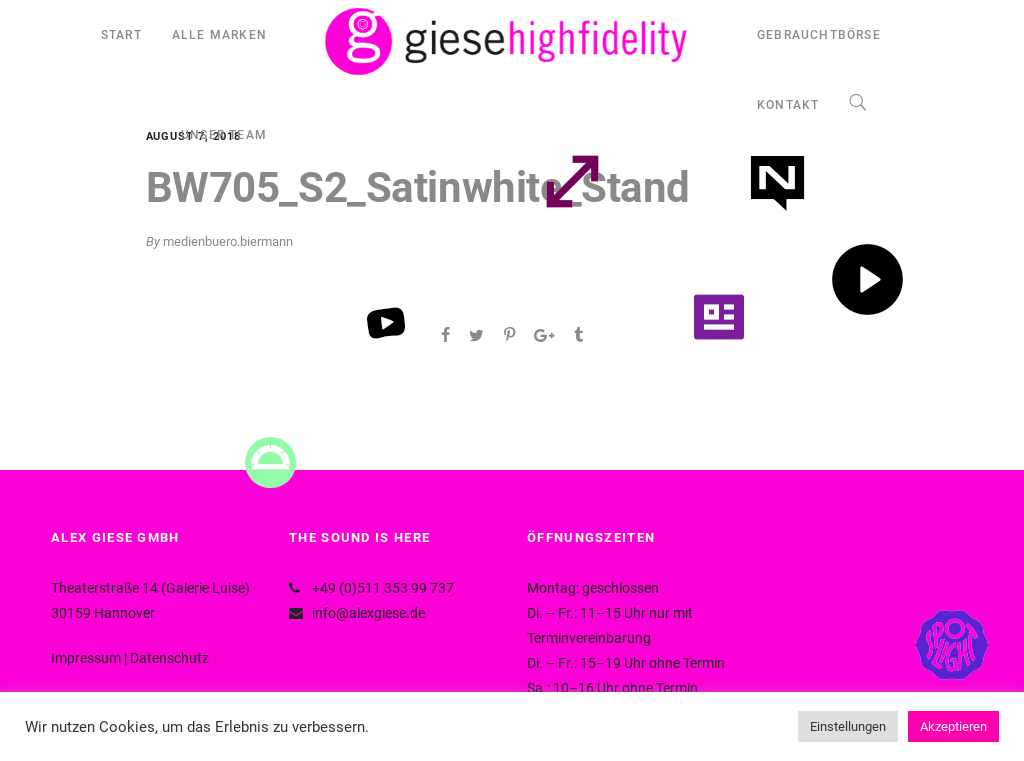  Describe the element at coordinates (386, 323) in the screenshot. I see `open YouTube Kids app` at that location.